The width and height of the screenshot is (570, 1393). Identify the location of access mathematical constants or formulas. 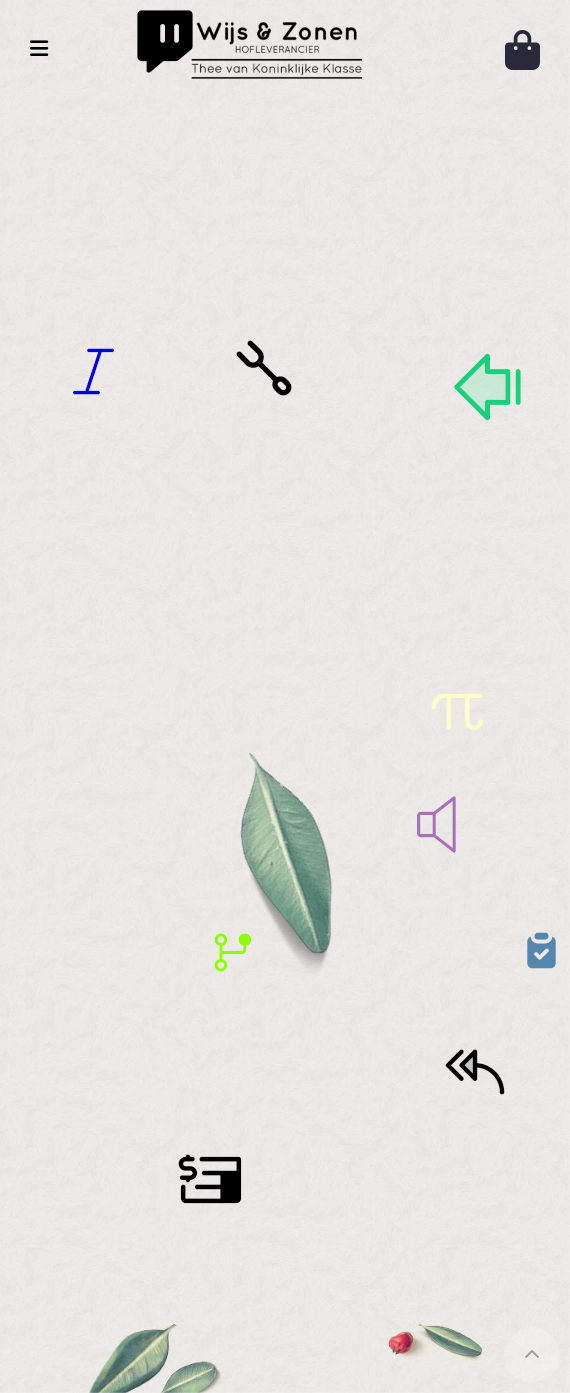
(458, 711).